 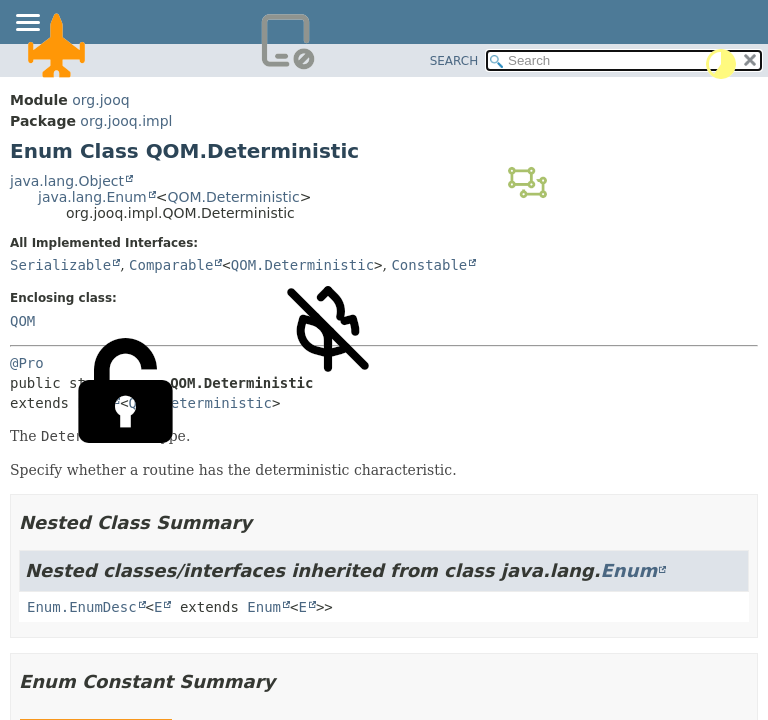 I want to click on access flight or aviation features, so click(x=56, y=45).